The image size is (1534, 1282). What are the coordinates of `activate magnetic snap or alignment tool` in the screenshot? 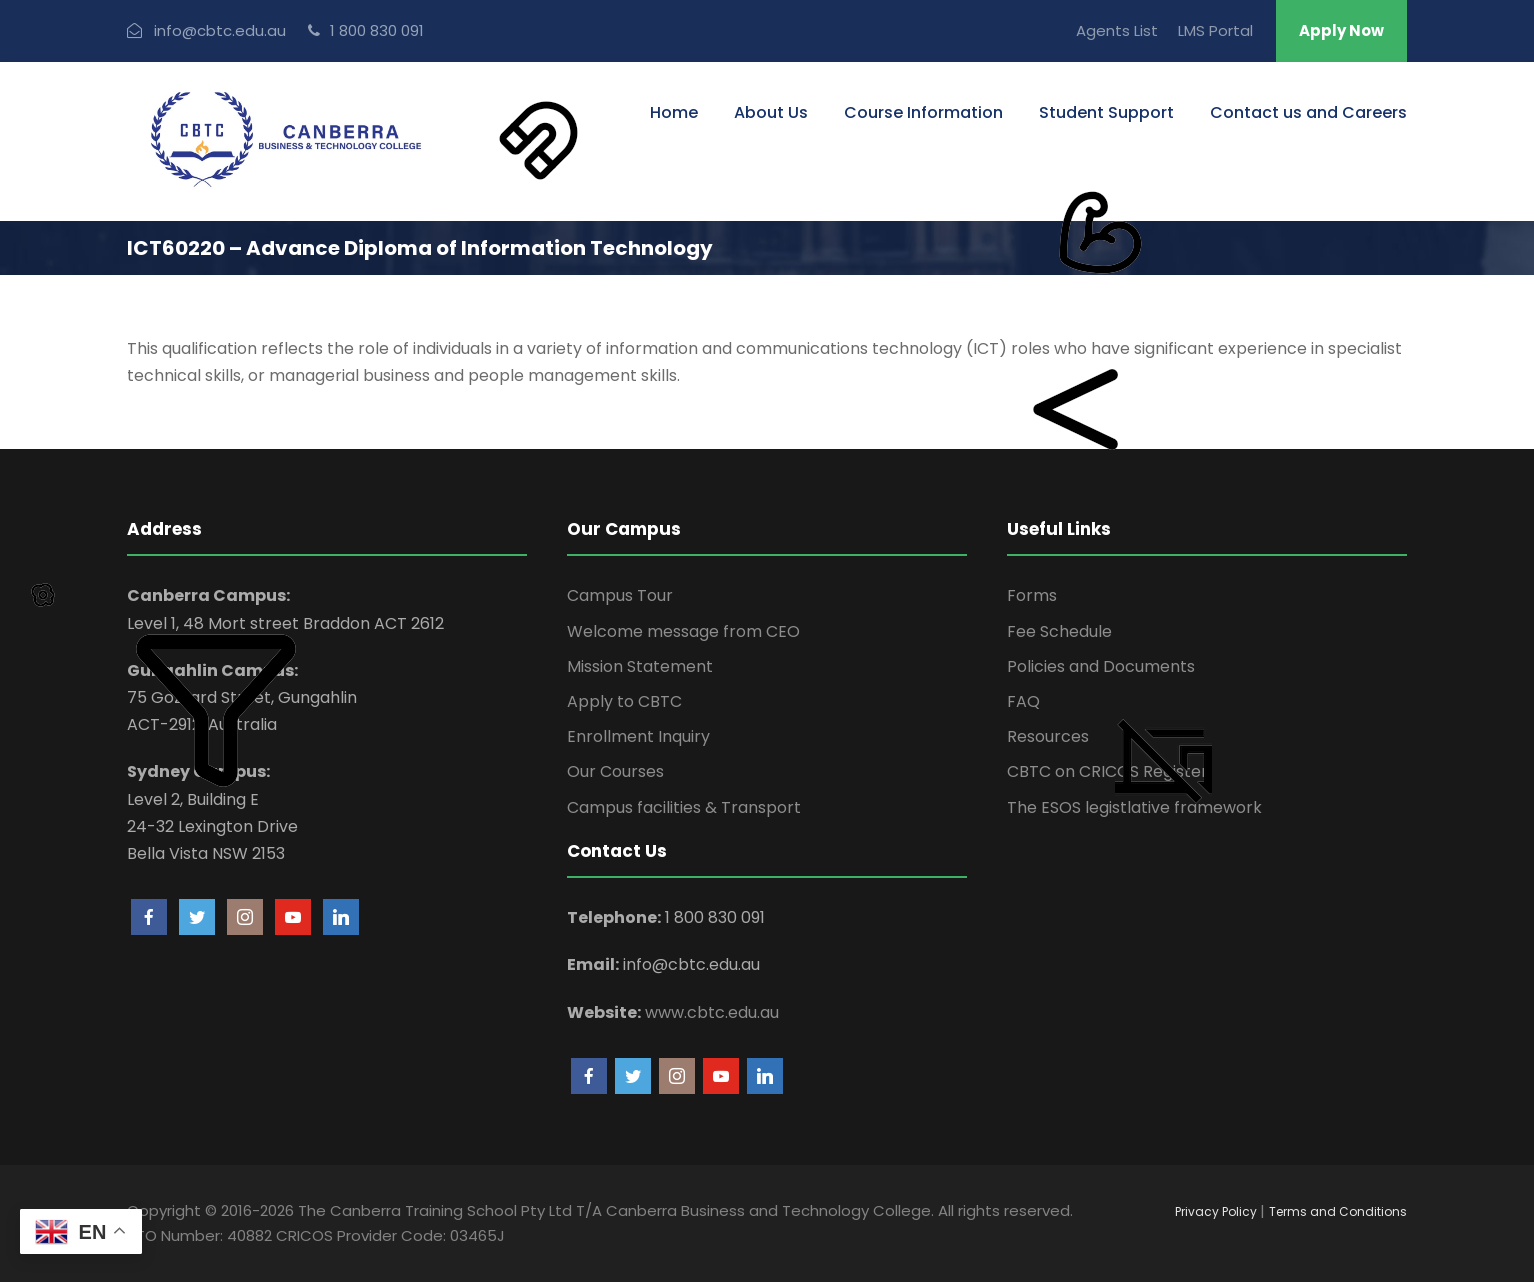 It's located at (538, 140).